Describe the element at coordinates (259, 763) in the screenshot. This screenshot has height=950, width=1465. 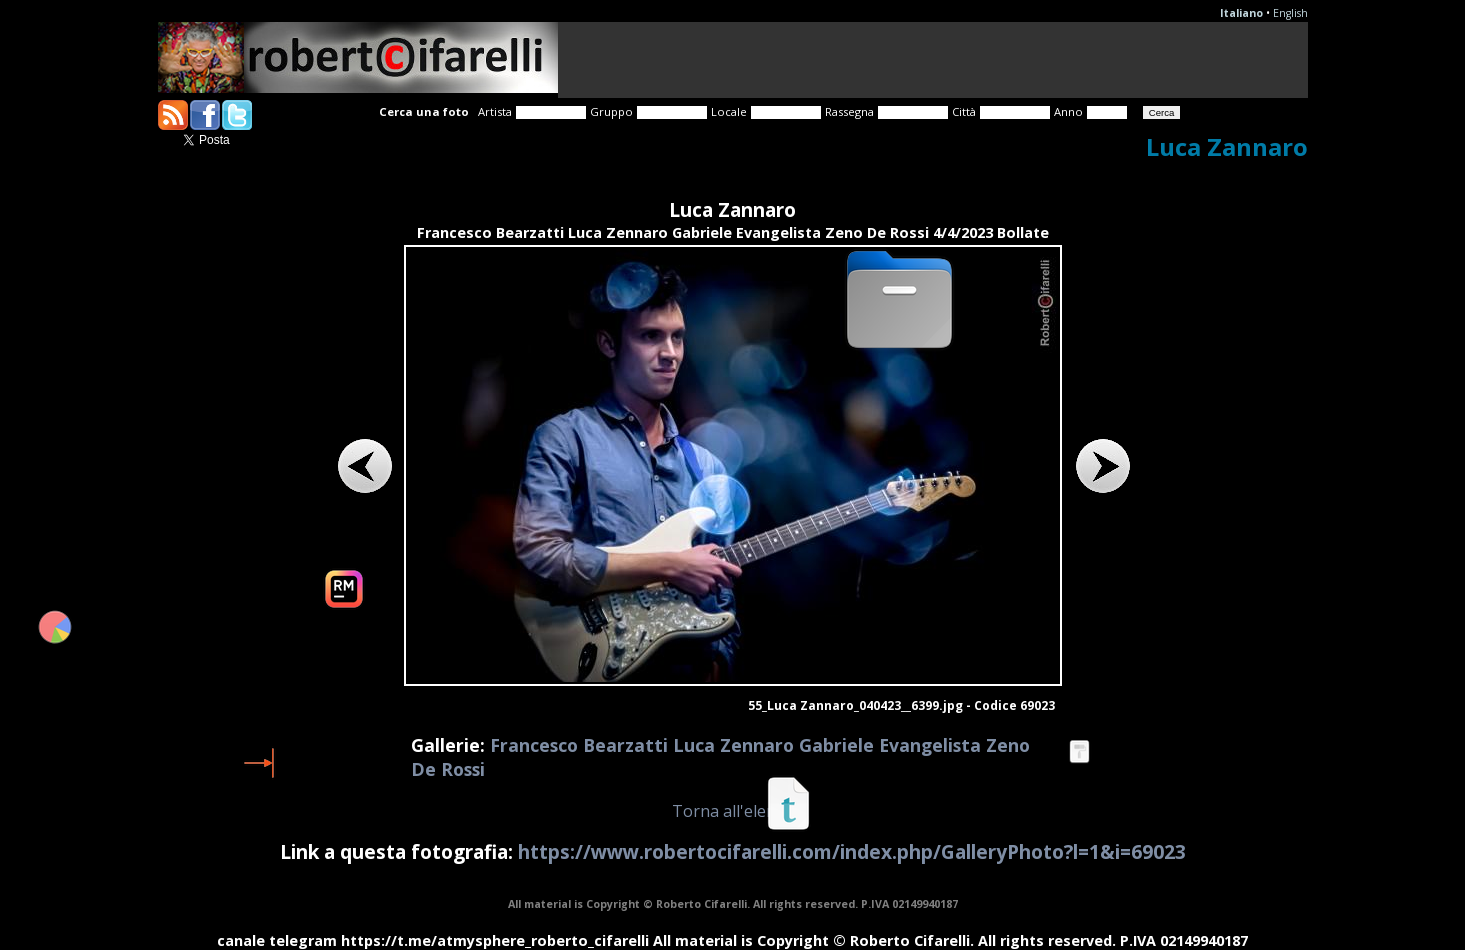
I see `go to the last item or page` at that location.